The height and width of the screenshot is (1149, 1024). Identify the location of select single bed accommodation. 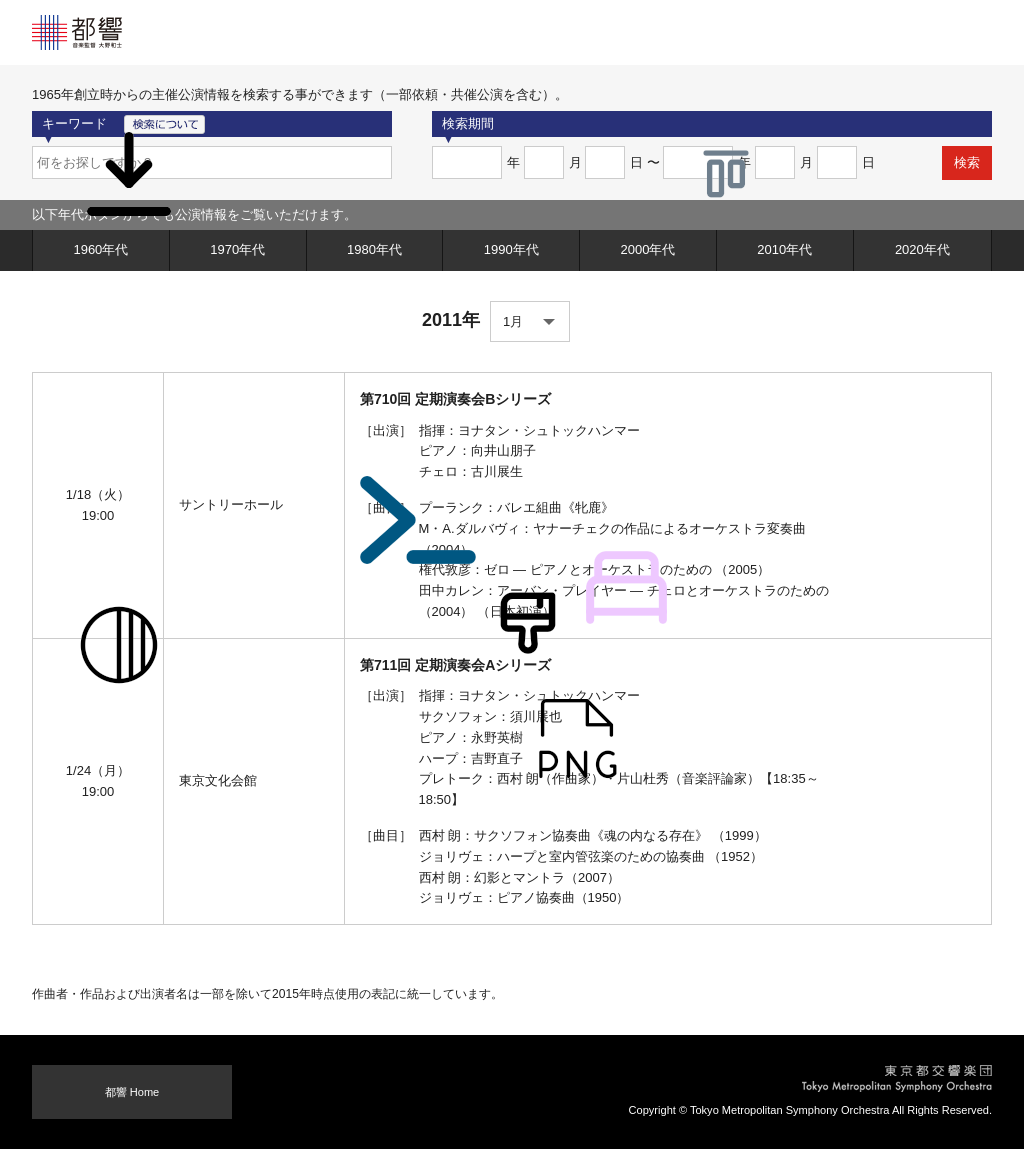
(626, 587).